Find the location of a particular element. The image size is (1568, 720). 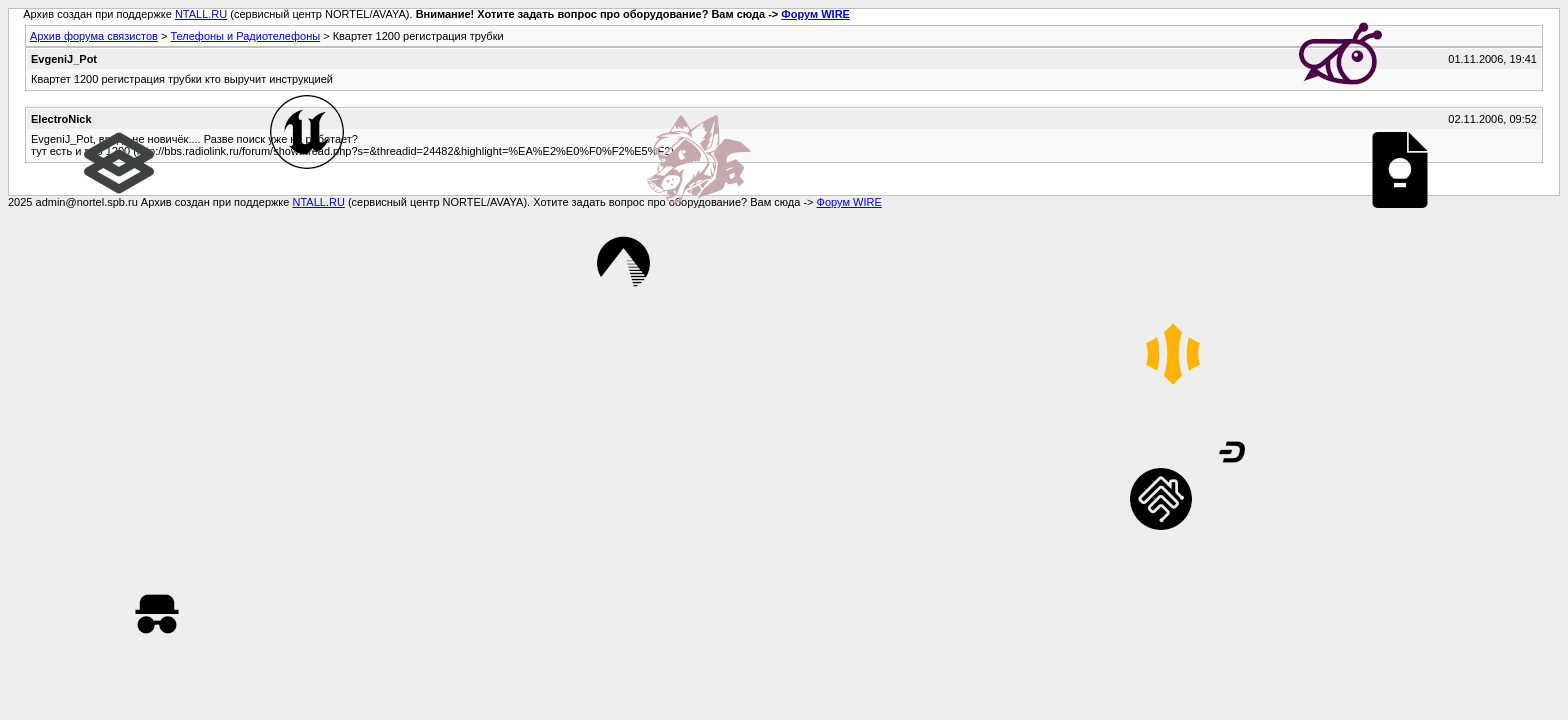

magic platform logo is located at coordinates (1173, 354).